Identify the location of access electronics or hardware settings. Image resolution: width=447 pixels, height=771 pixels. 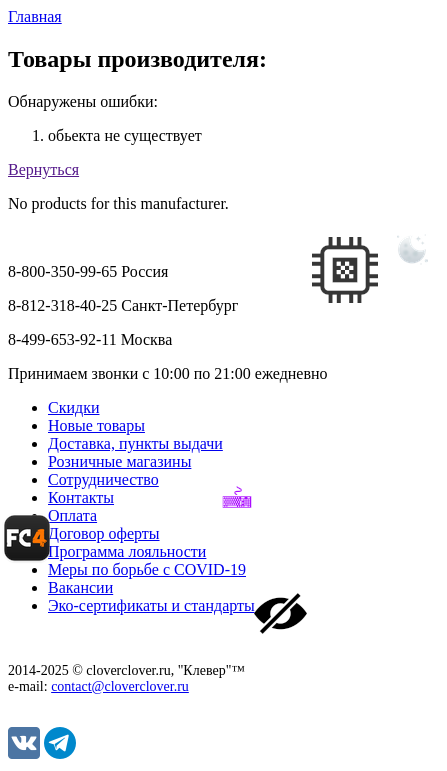
(345, 270).